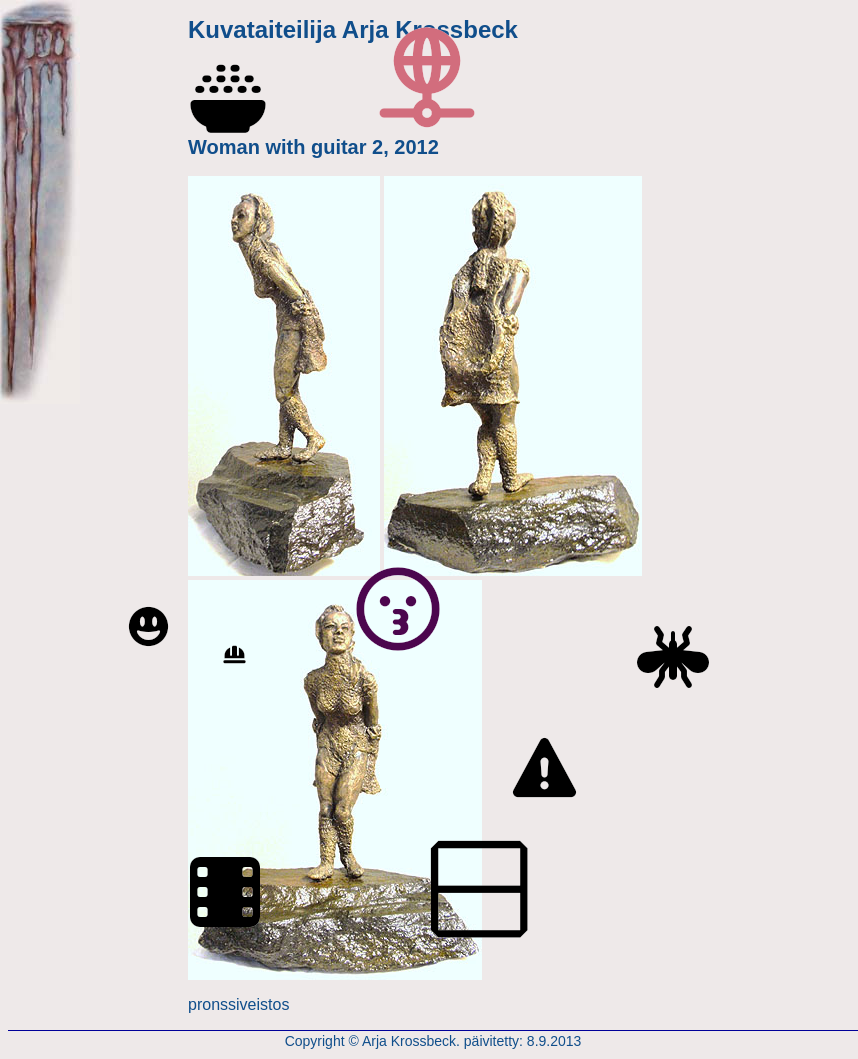 This screenshot has height=1059, width=858. I want to click on access video or film content, so click(225, 892).